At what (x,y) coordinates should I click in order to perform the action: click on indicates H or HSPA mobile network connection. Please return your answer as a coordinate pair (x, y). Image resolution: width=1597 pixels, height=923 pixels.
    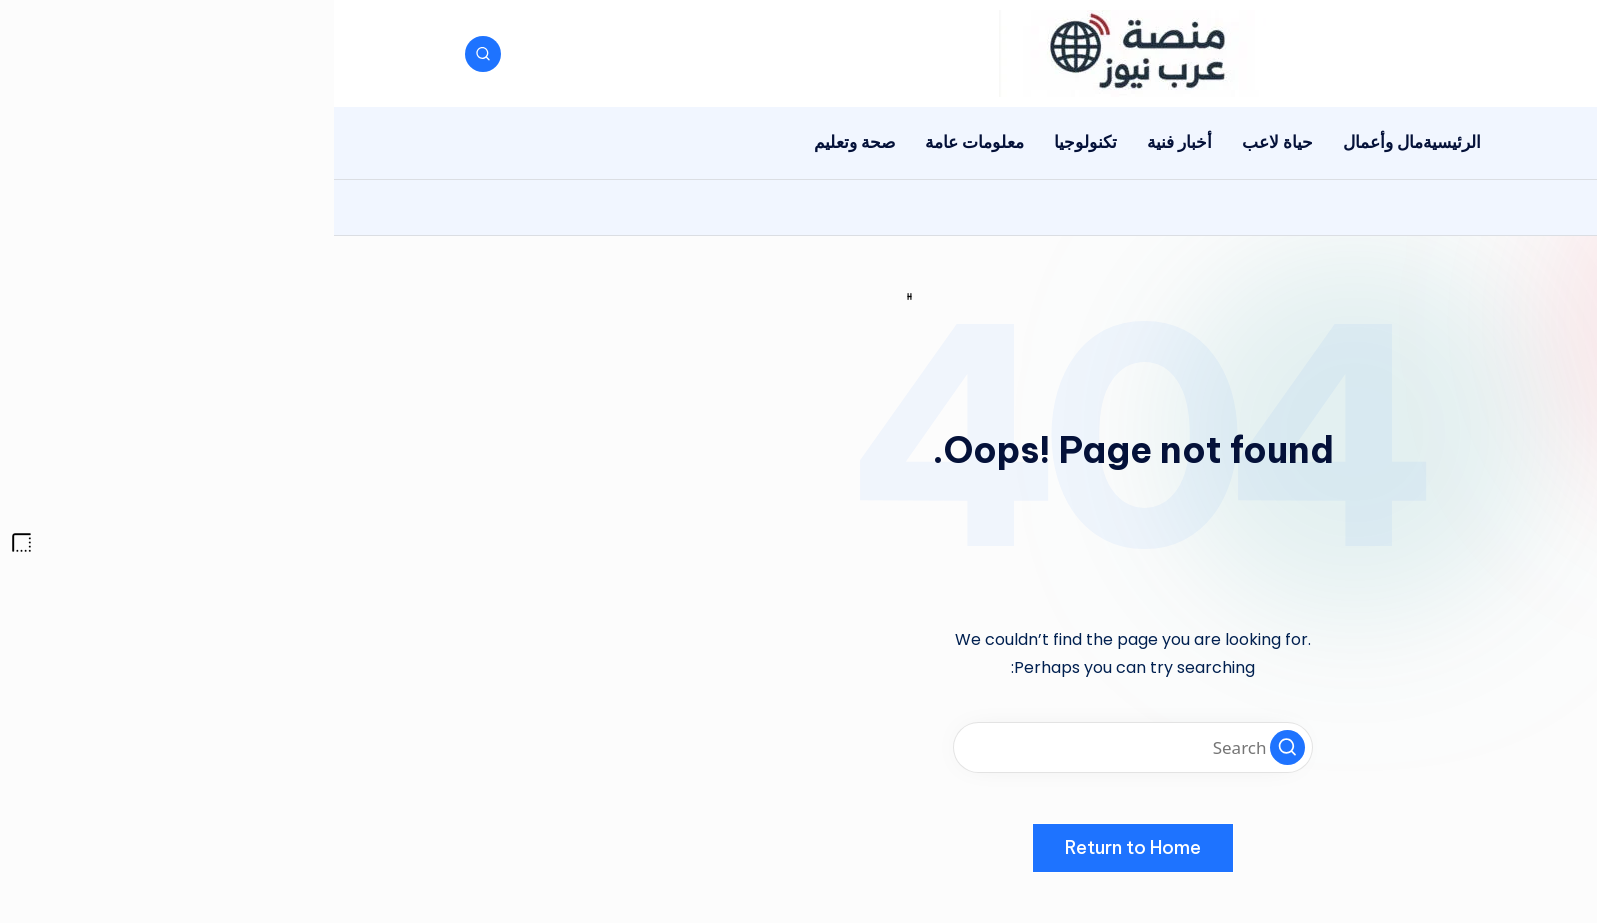
    Looking at the image, I should click on (909, 296).